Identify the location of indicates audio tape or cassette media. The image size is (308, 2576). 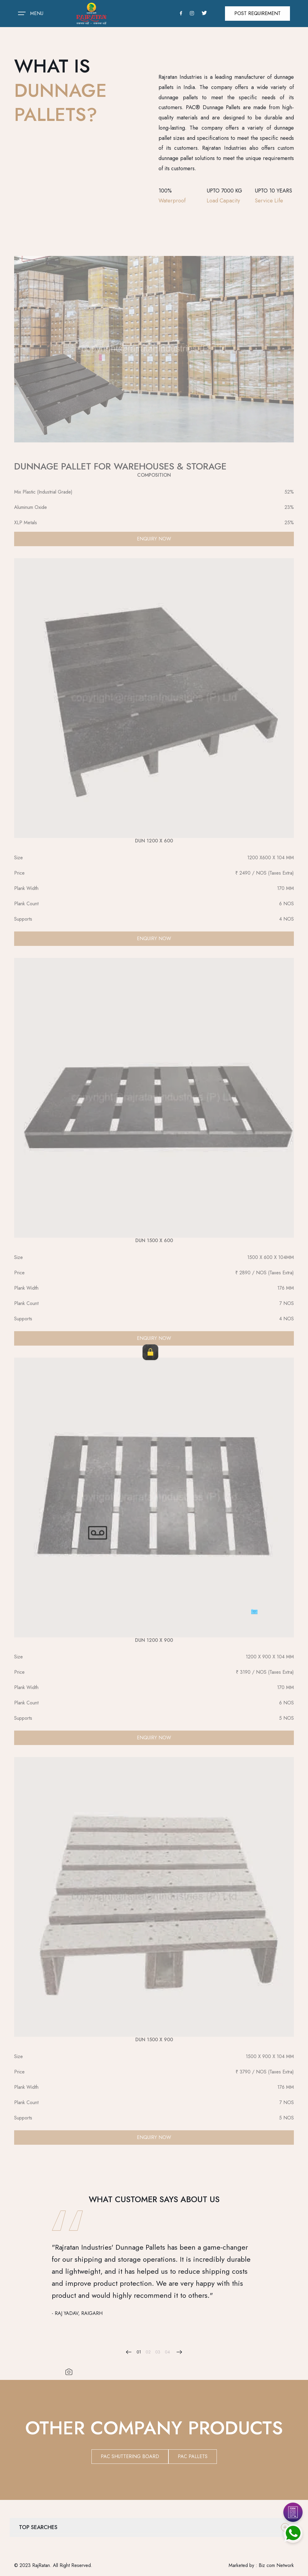
(97, 1533).